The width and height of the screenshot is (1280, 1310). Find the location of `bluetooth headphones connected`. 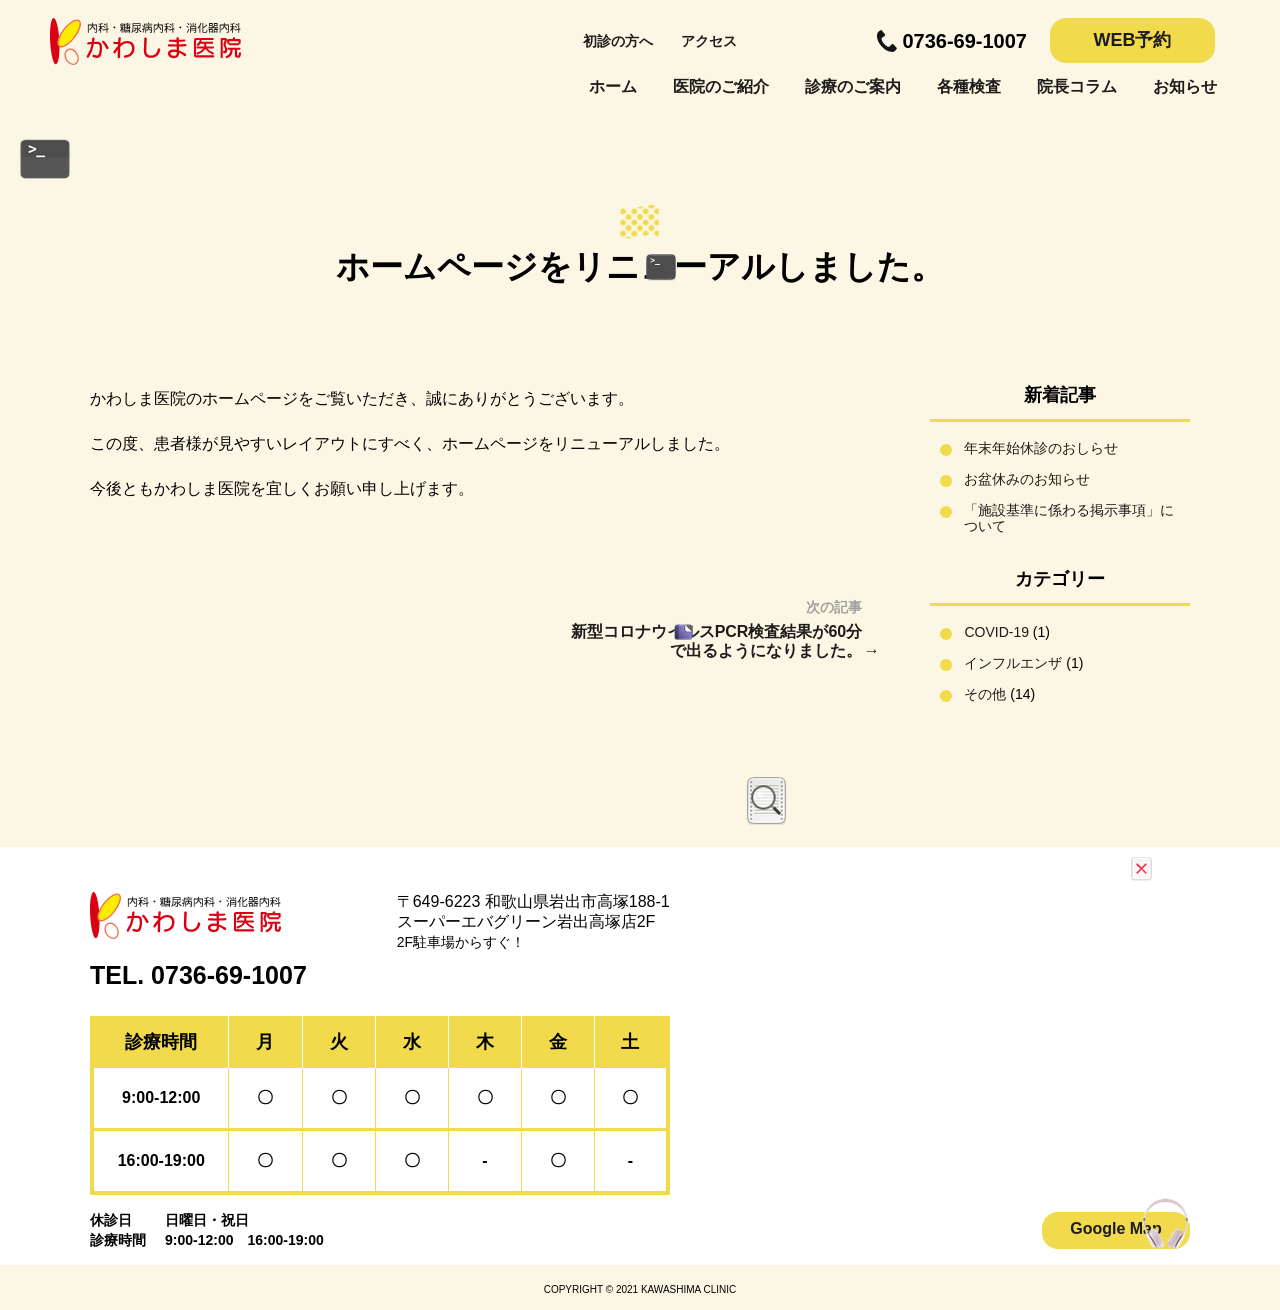

bluetooth headphones connected is located at coordinates (1165, 1223).